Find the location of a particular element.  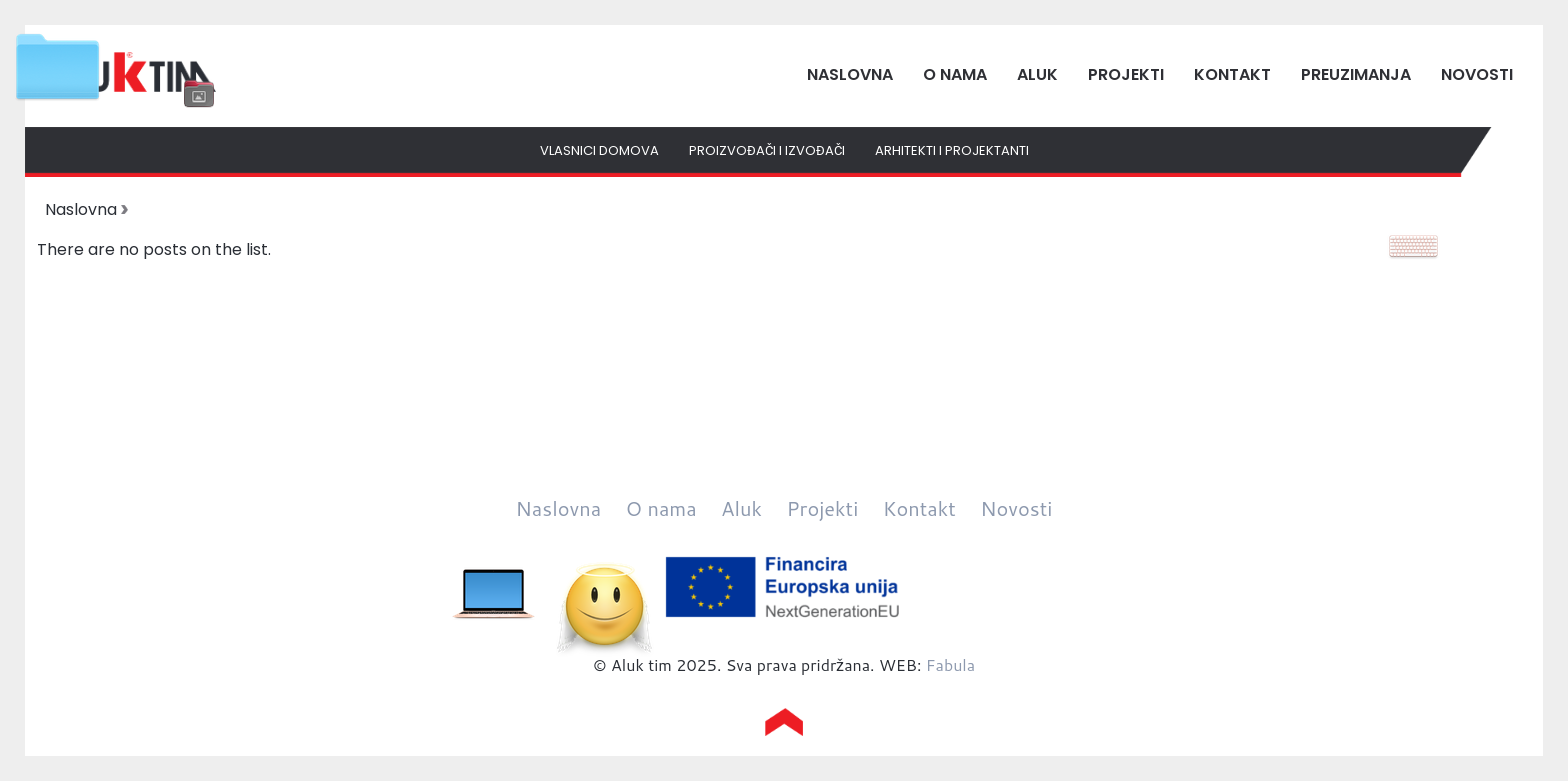

open folder to view contents is located at coordinates (57, 66).